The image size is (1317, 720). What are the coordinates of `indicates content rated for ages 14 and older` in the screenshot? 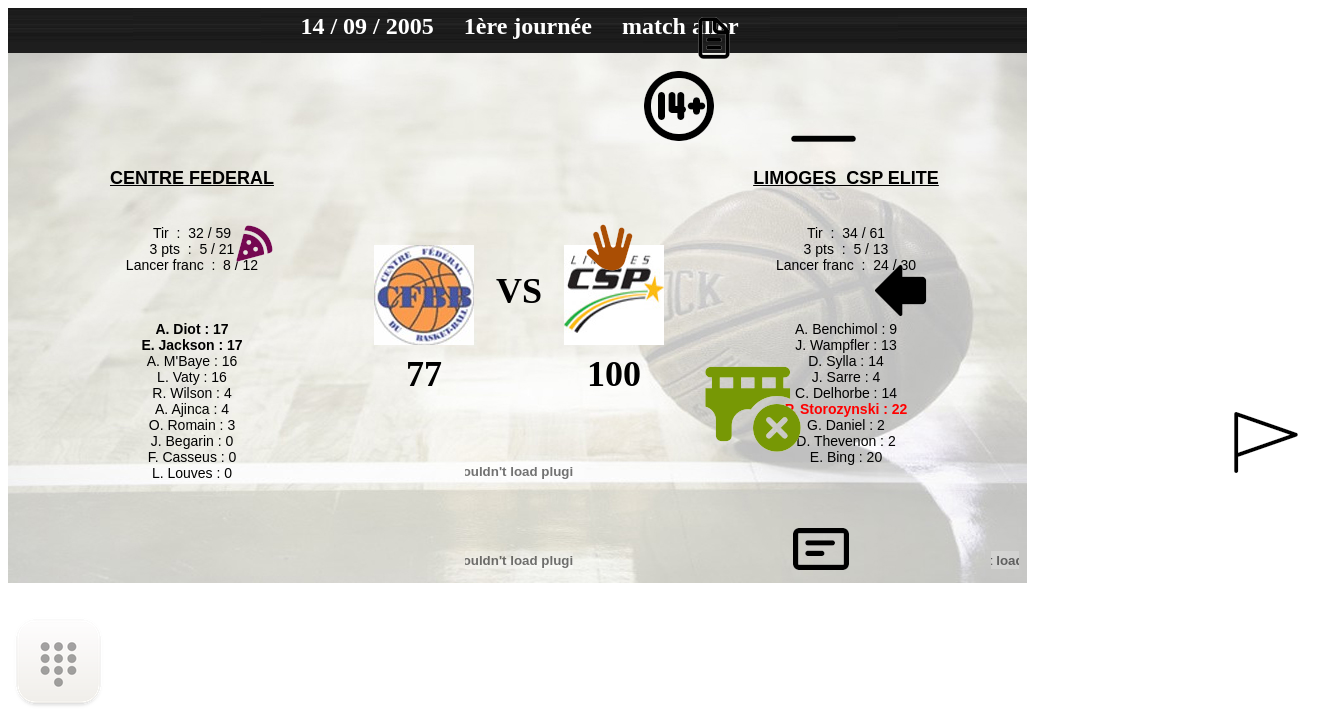 It's located at (679, 106).